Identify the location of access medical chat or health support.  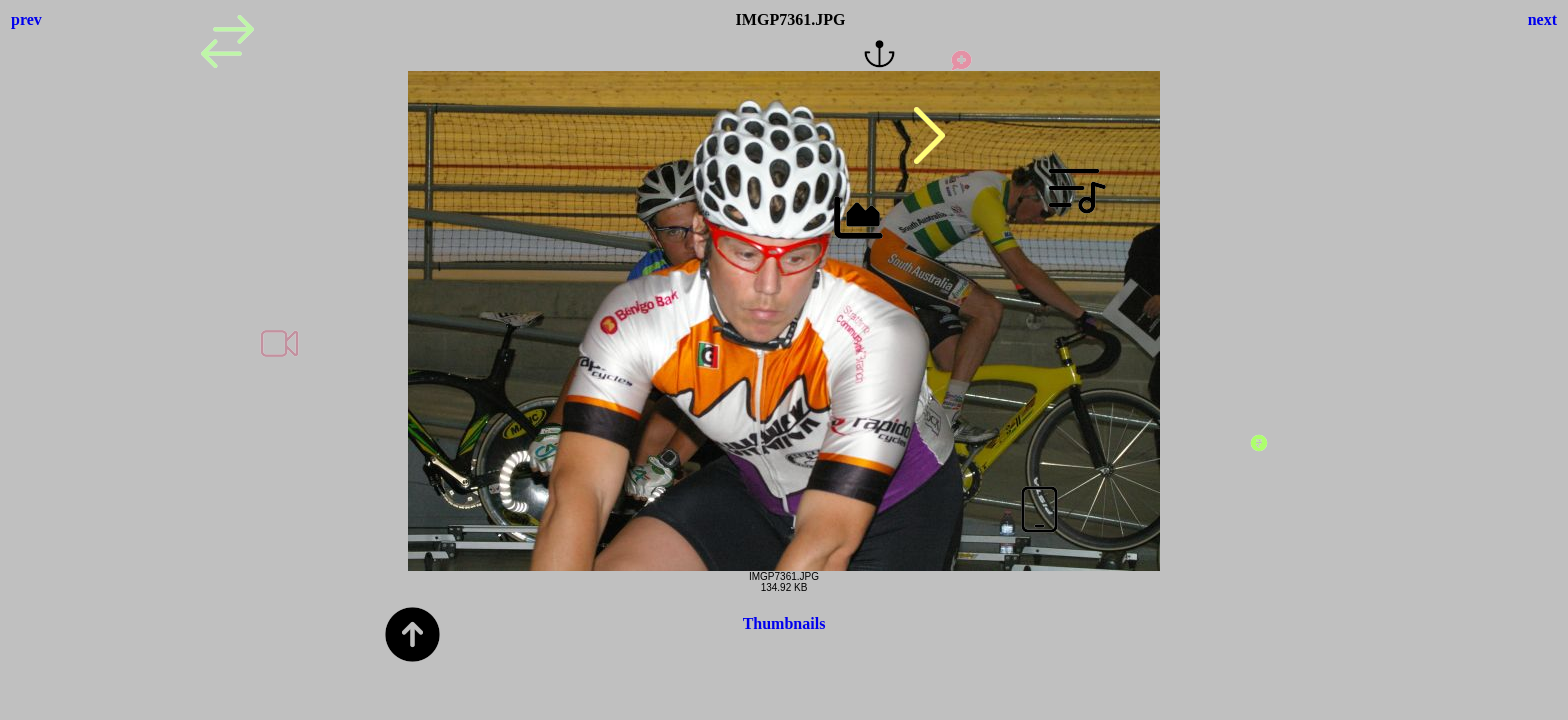
(961, 60).